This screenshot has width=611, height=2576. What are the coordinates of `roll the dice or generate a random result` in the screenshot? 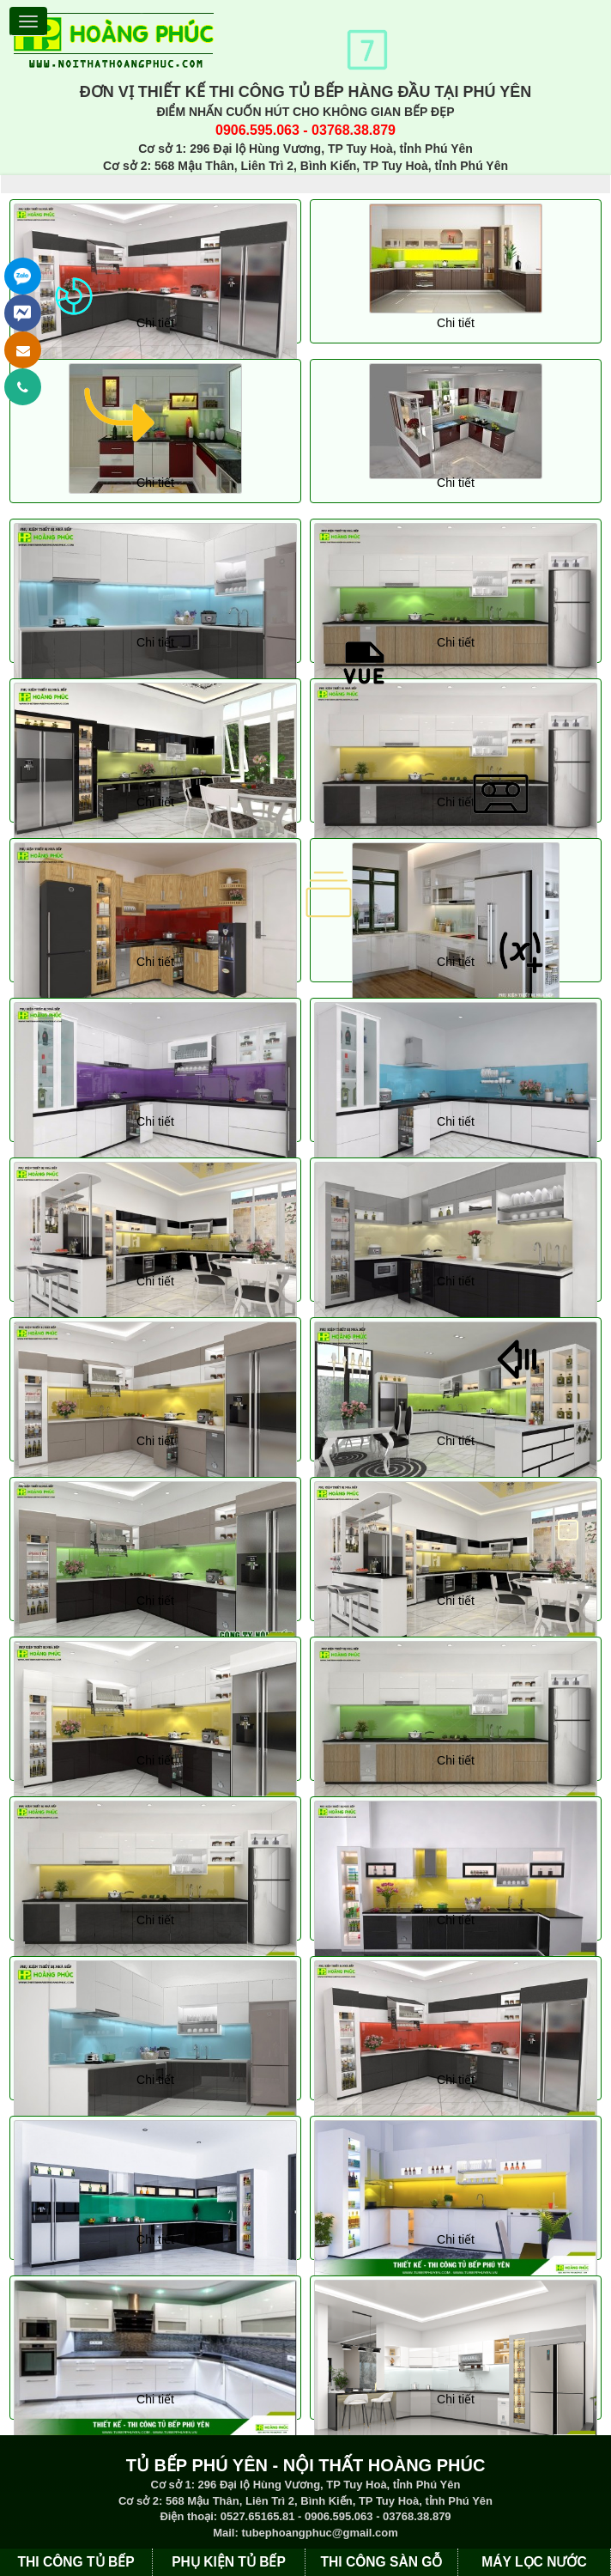 It's located at (568, 1530).